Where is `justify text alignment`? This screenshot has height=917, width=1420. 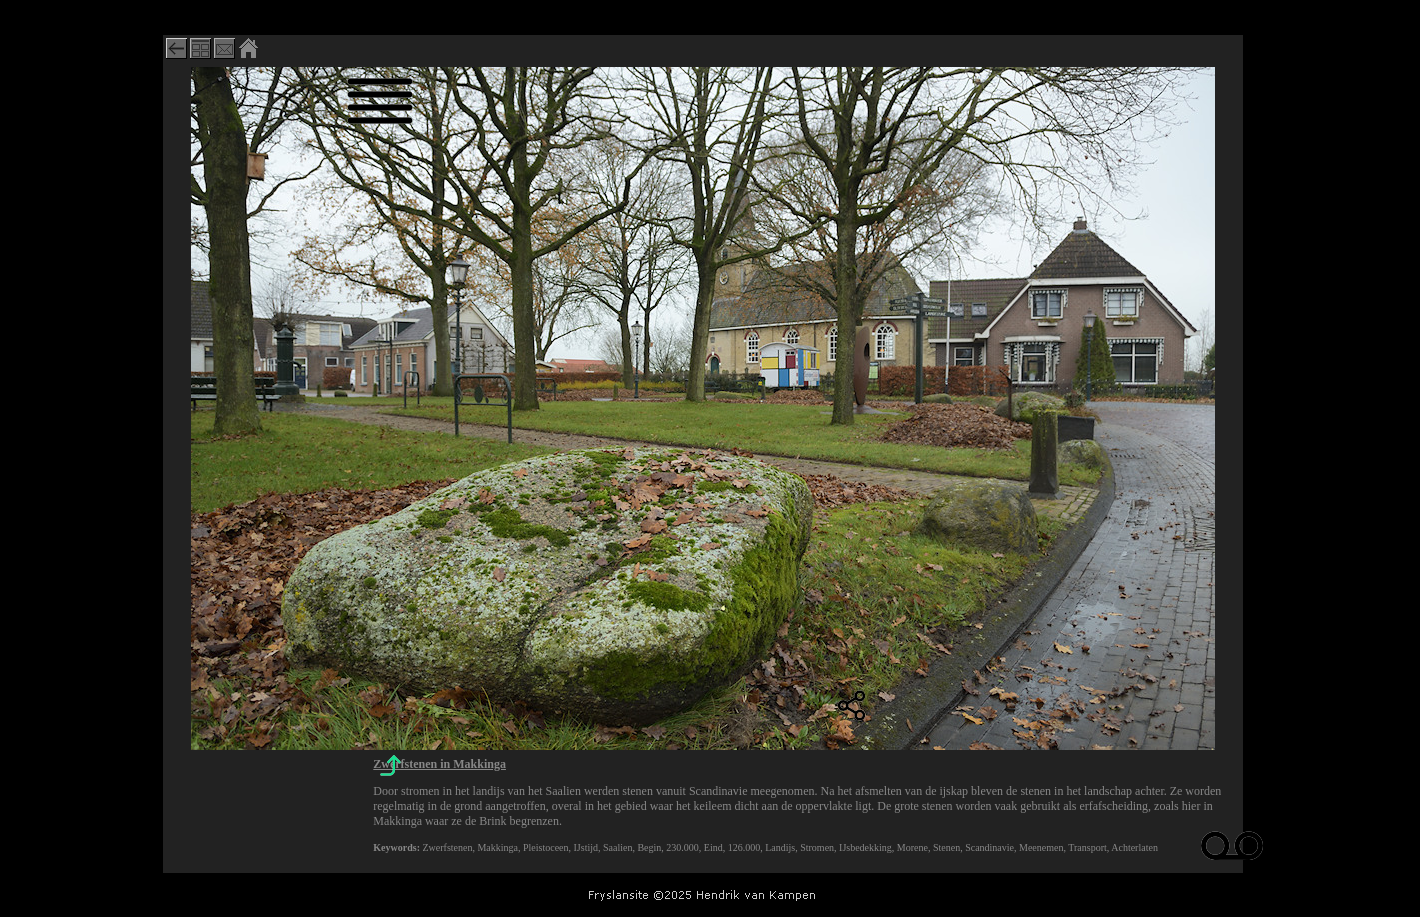
justify text alignment is located at coordinates (380, 101).